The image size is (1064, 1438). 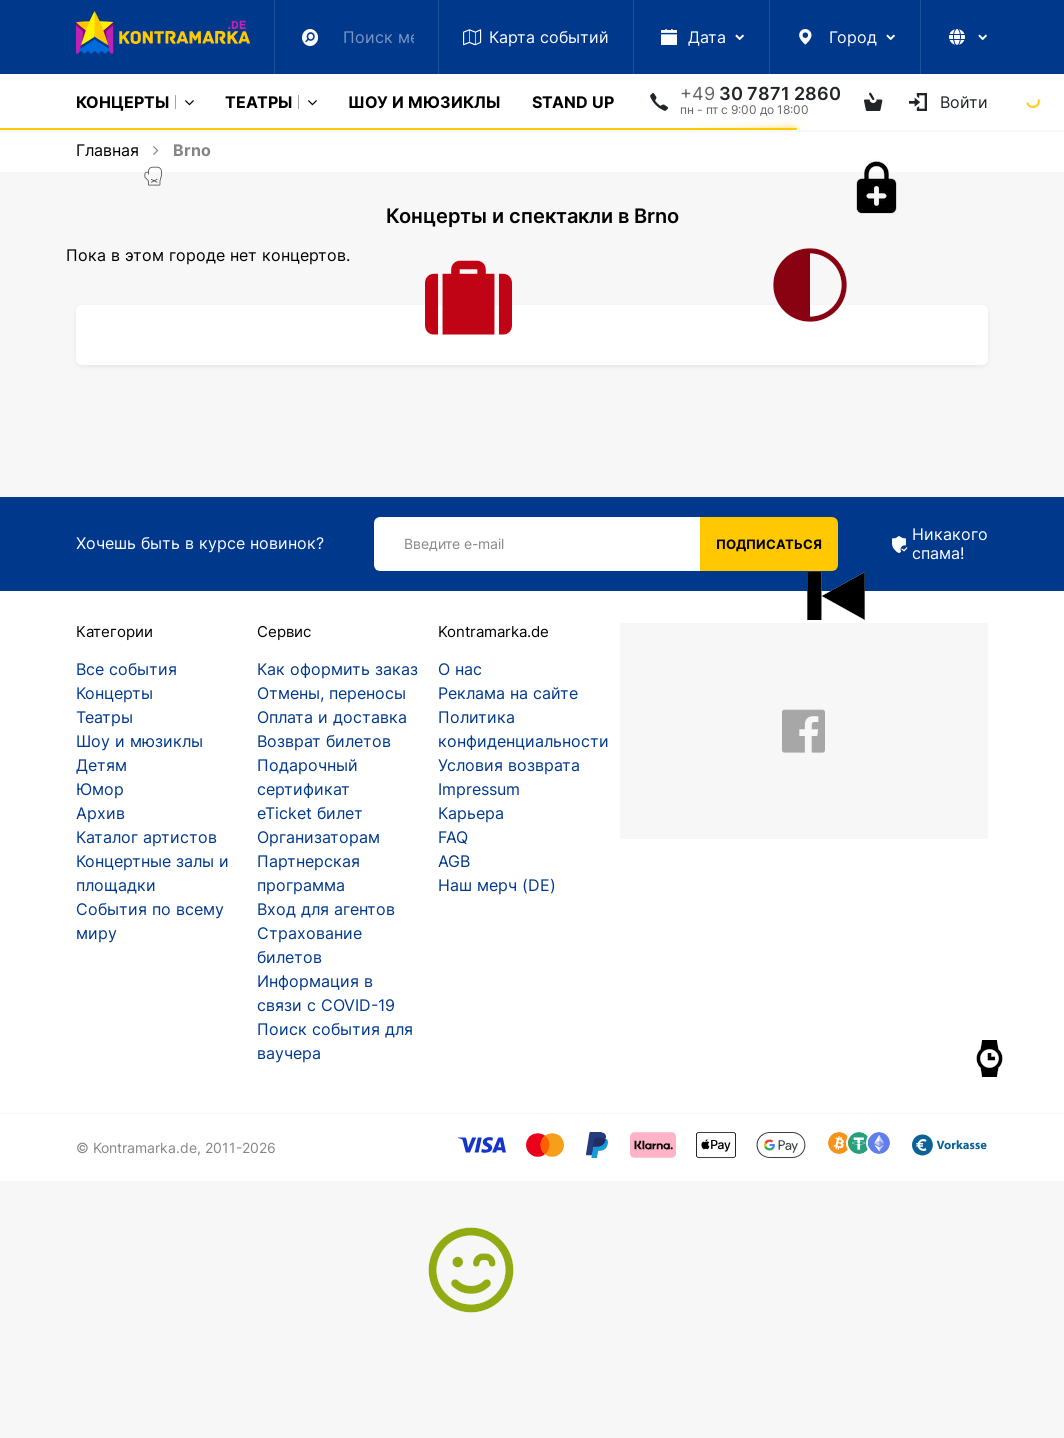 What do you see at coordinates (810, 285) in the screenshot?
I see `toggle between light and dark theme` at bounding box center [810, 285].